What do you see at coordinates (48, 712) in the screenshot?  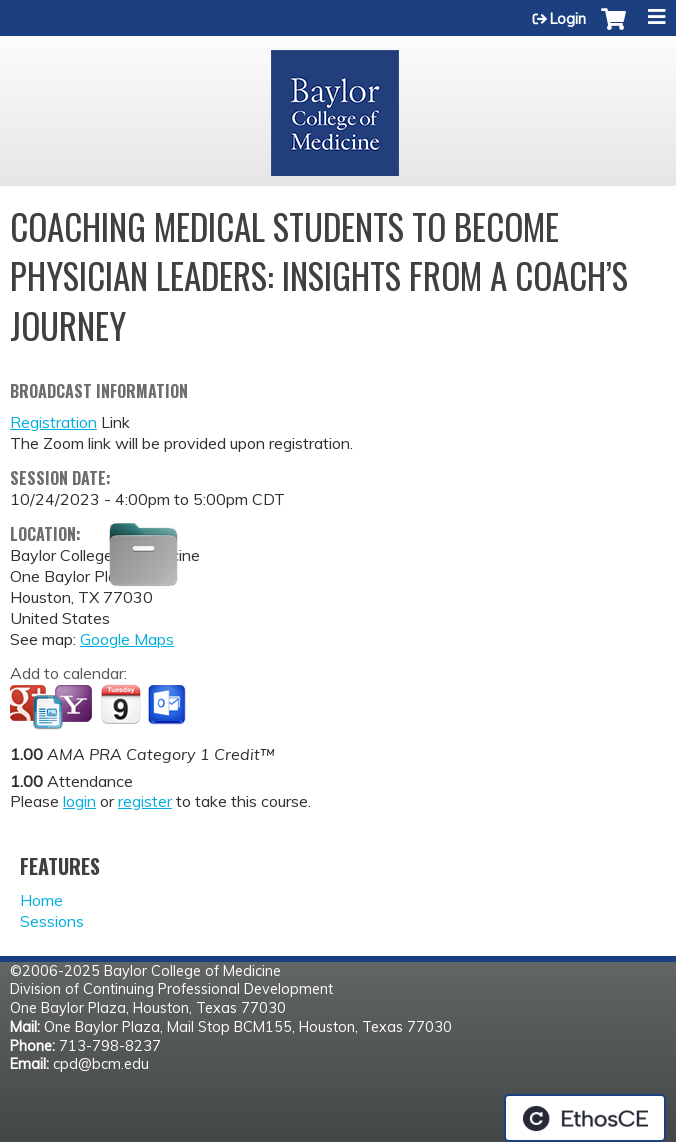 I see `libreoffice writer text template file` at bounding box center [48, 712].